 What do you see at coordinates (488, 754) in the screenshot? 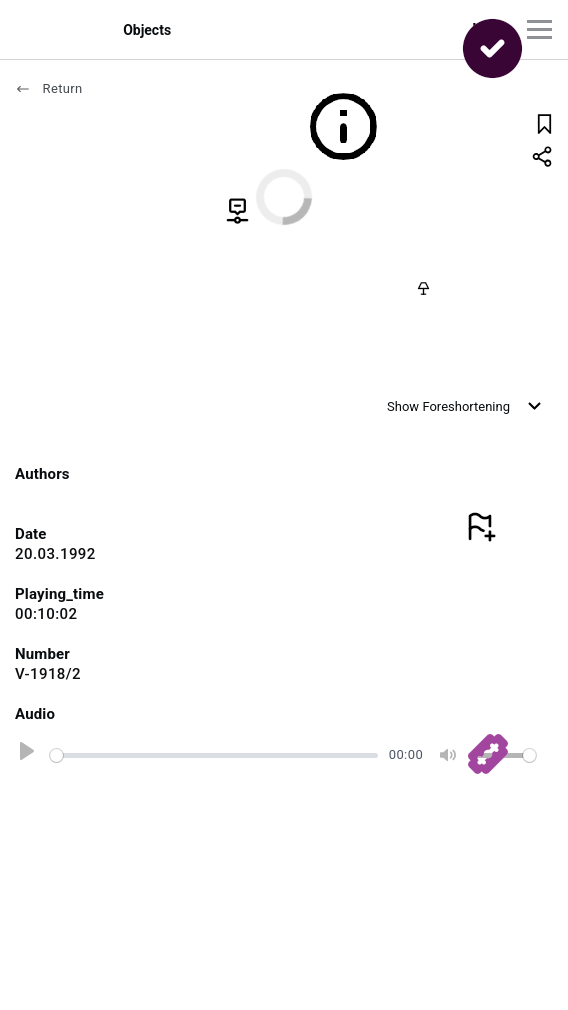
I see `razor blade tool icon` at bounding box center [488, 754].